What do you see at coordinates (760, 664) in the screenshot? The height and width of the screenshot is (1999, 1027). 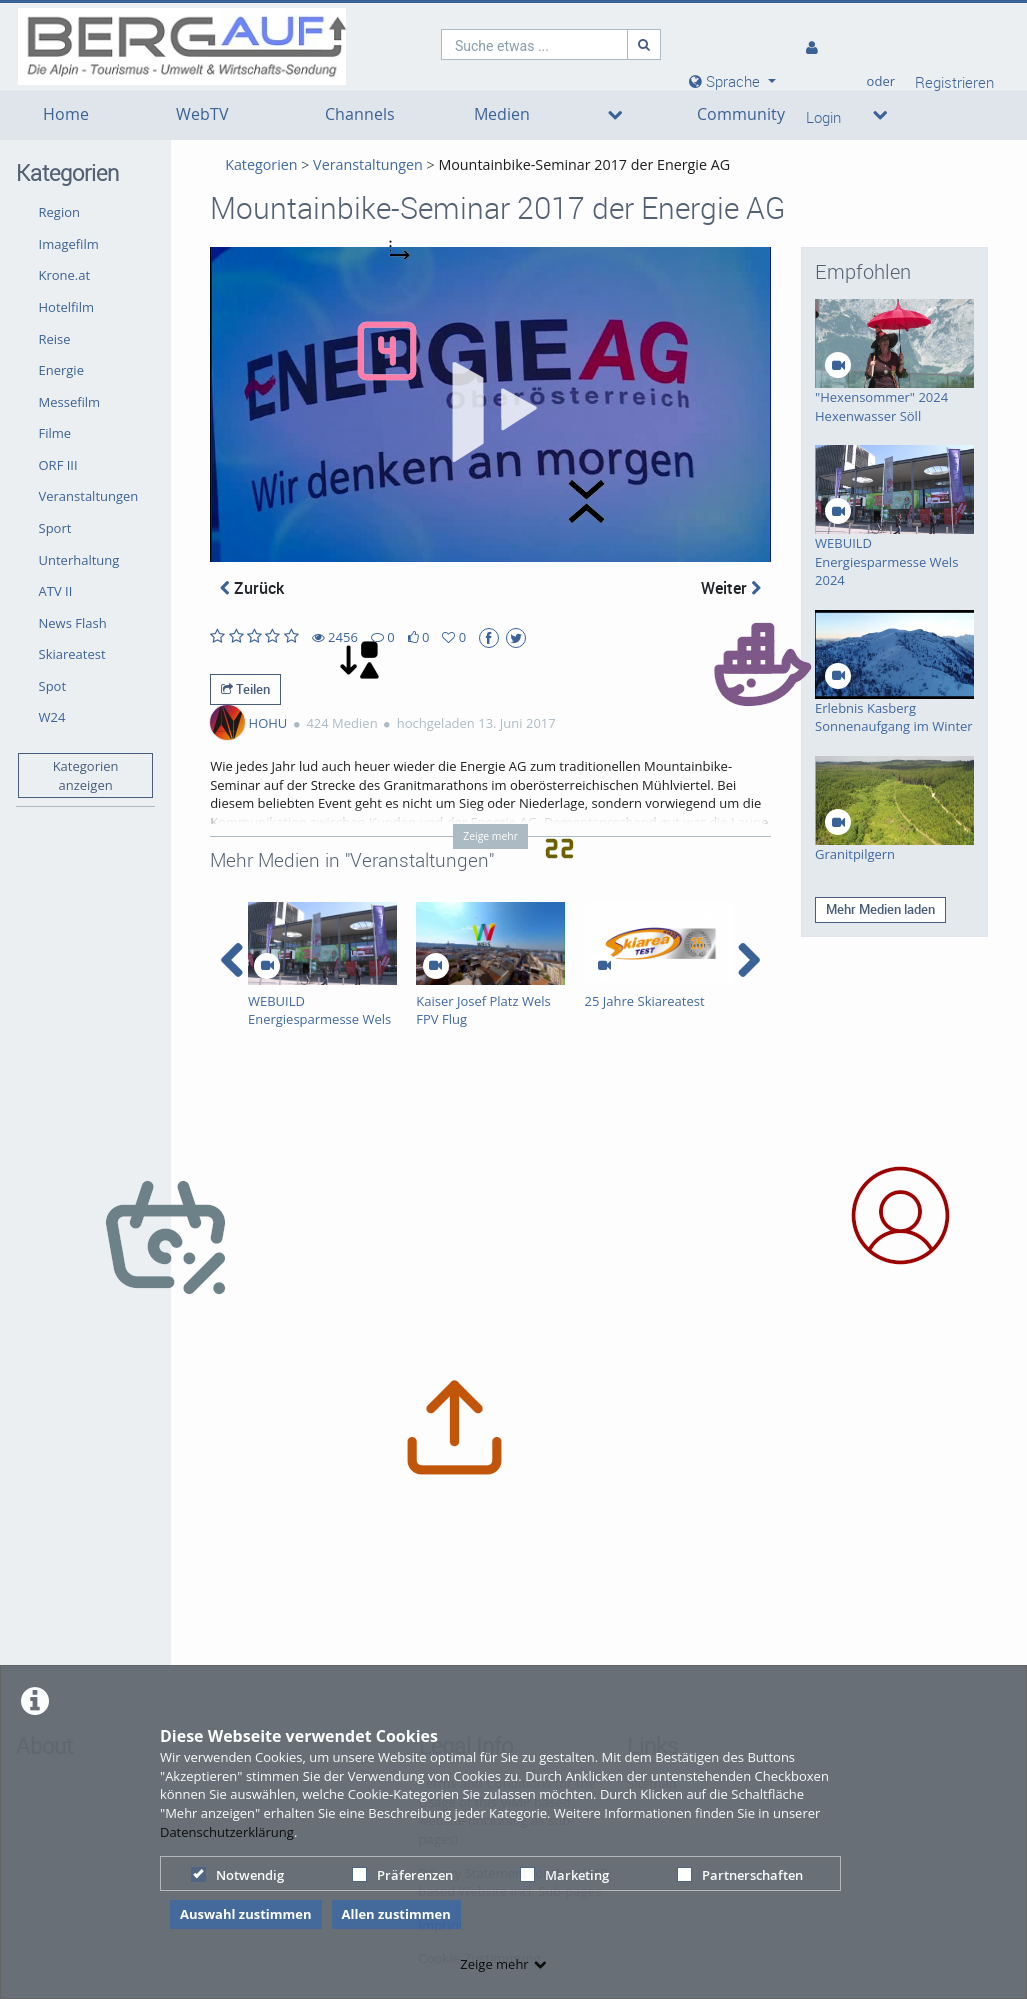 I see `docker container management` at bounding box center [760, 664].